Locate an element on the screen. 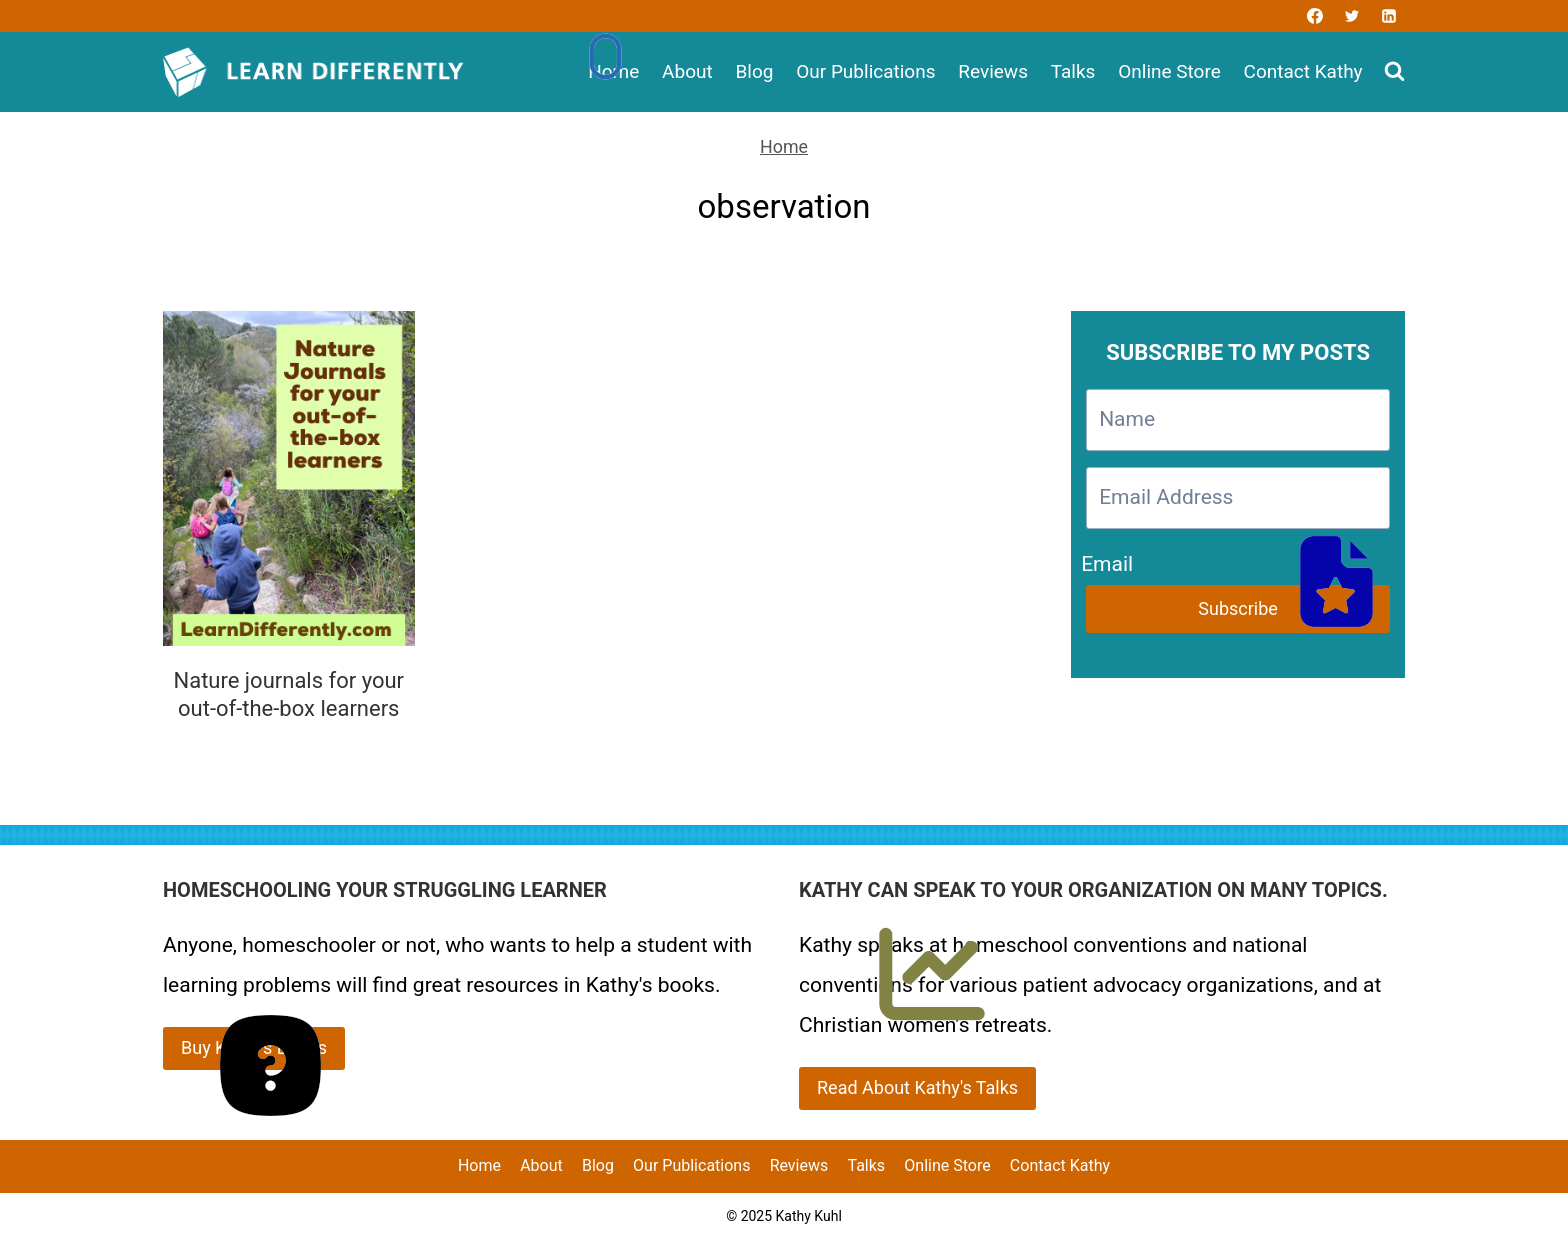 Image resolution: width=1568 pixels, height=1240 pixels. access medication or pharmacy features is located at coordinates (605, 56).